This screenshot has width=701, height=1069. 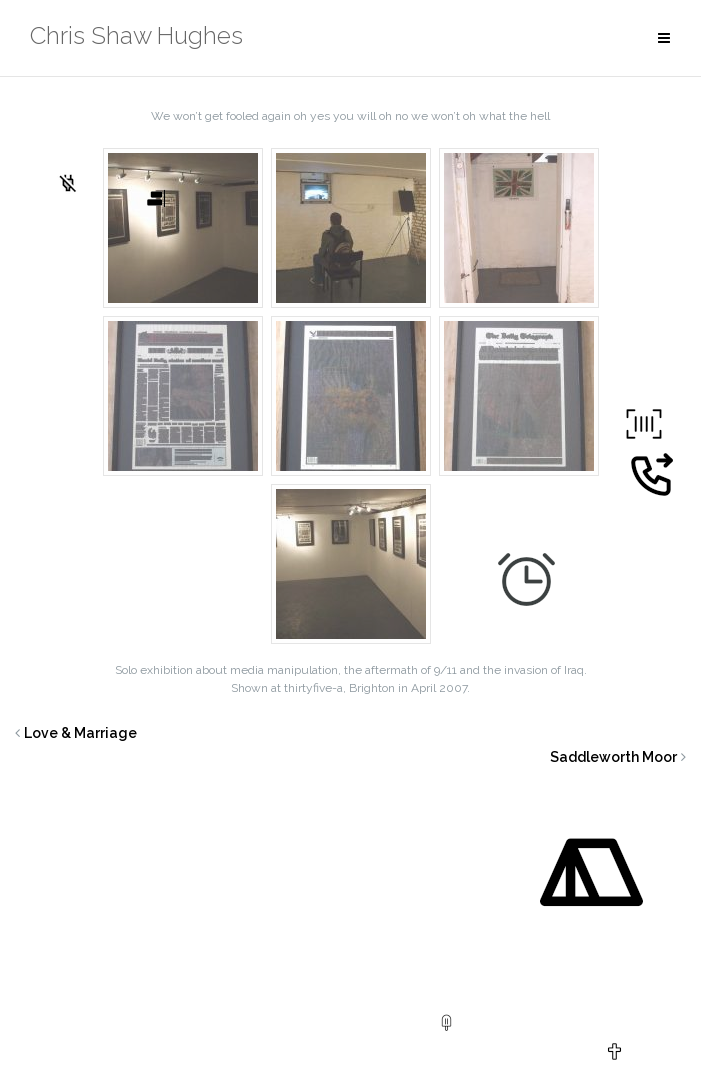 I want to click on religious or faith-related content, so click(x=614, y=1051).